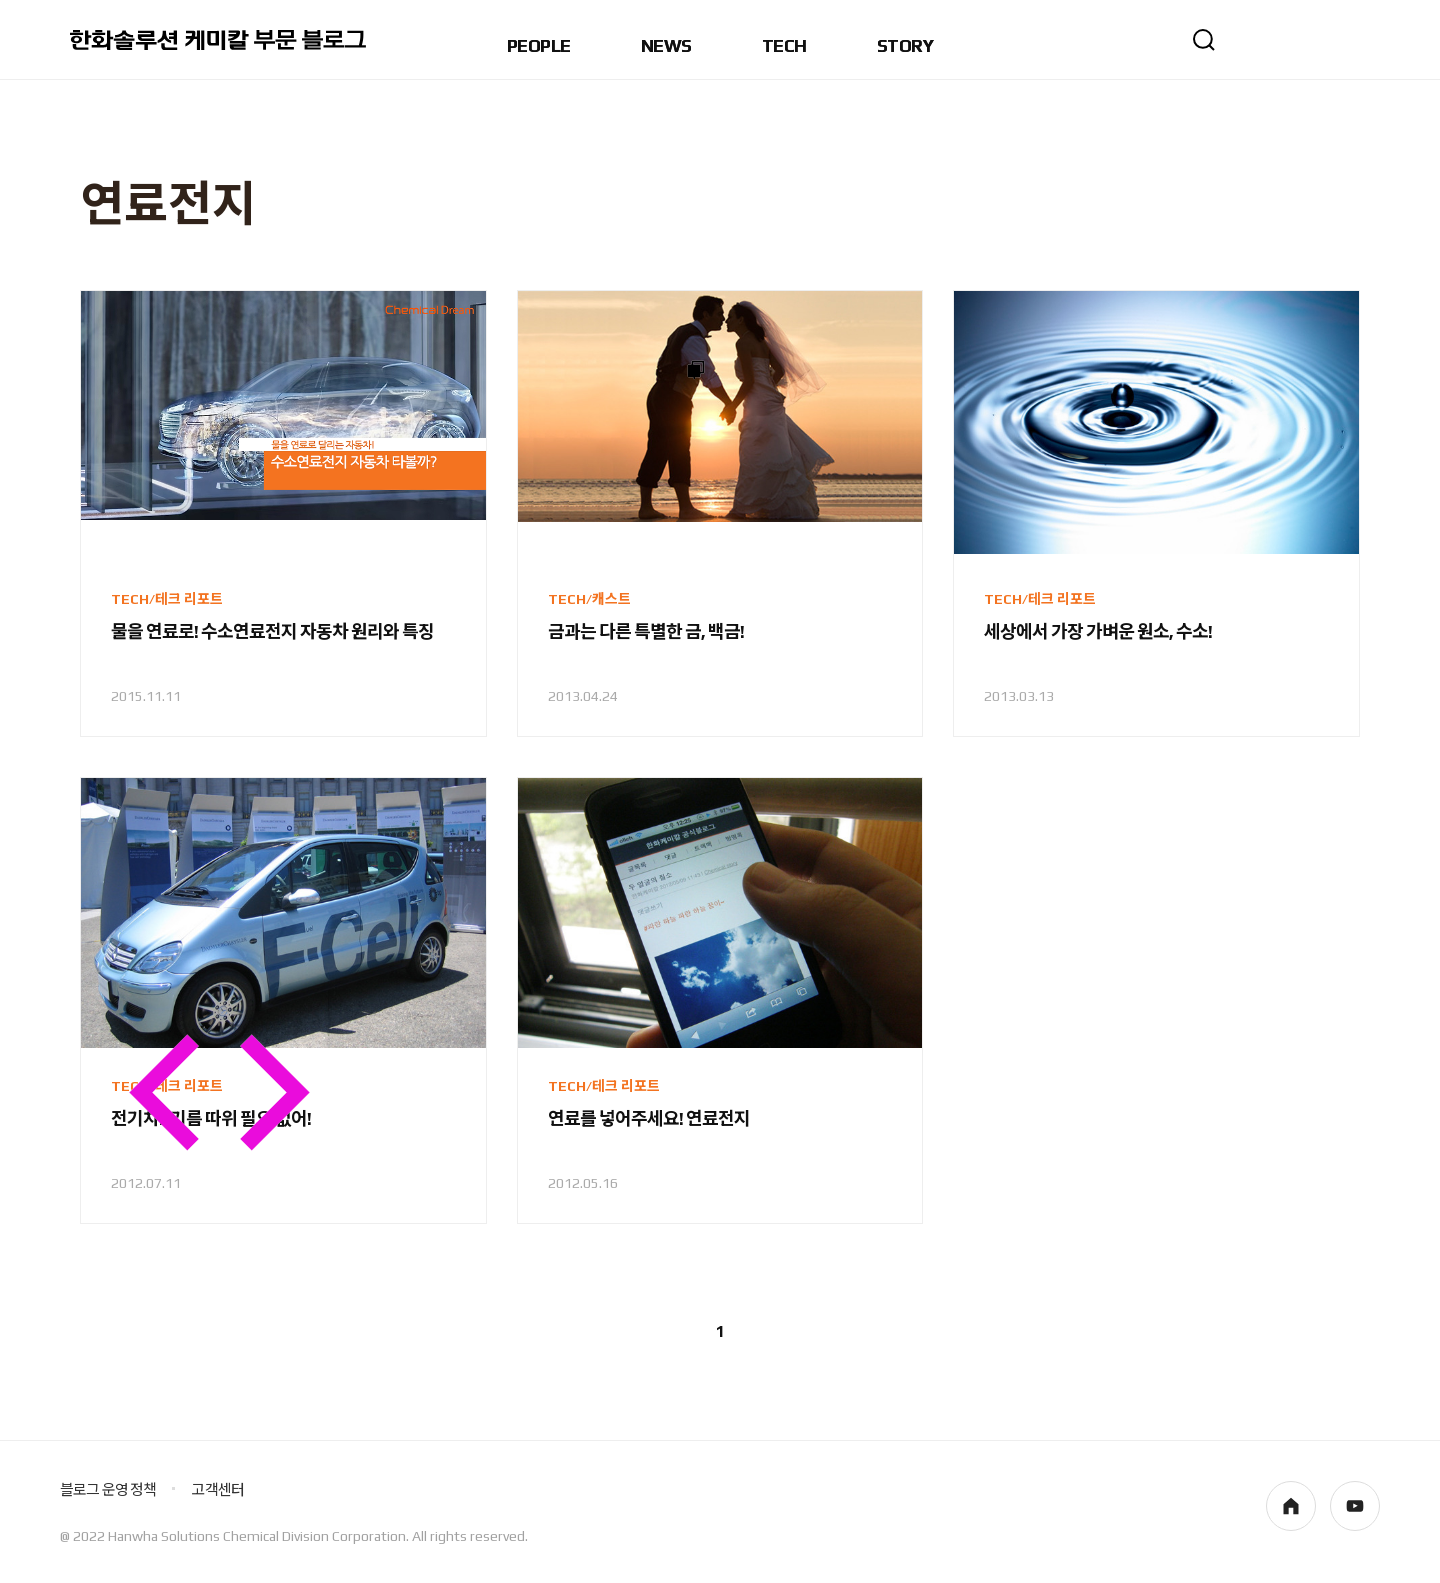 The image size is (1440, 1583). What do you see at coordinates (219, 1092) in the screenshot?
I see `view or edit source code` at bounding box center [219, 1092].